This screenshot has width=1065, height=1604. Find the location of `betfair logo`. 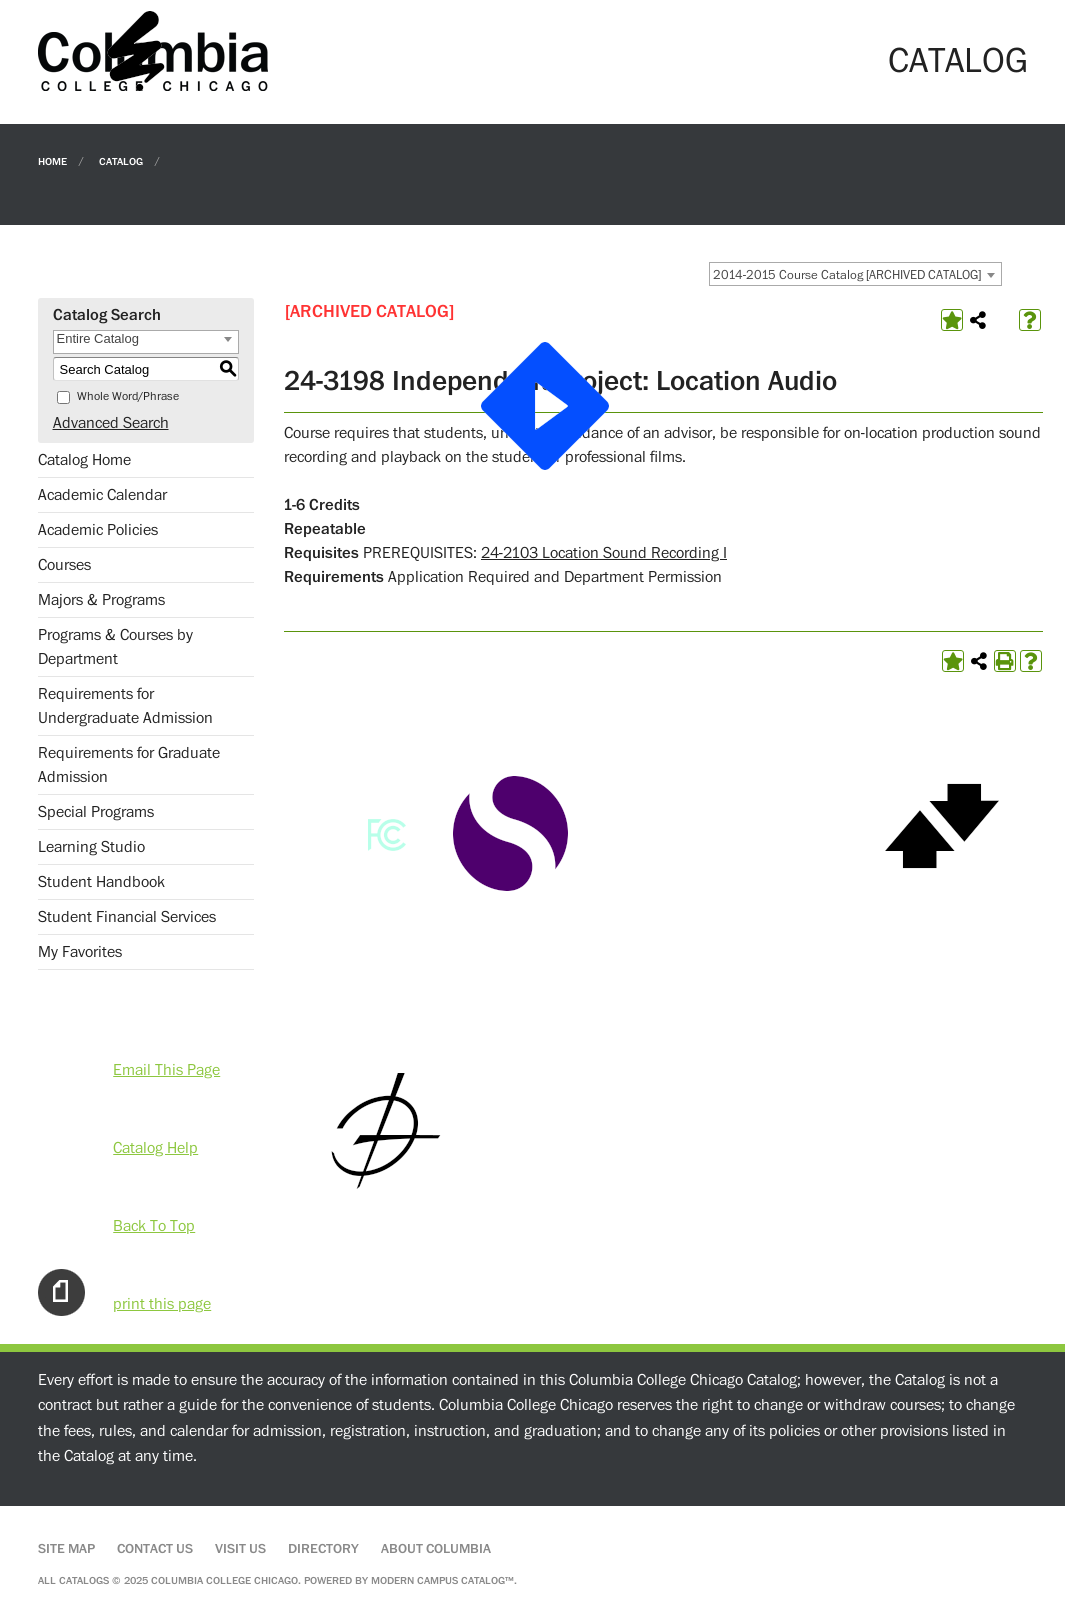

betfair logo is located at coordinates (942, 826).